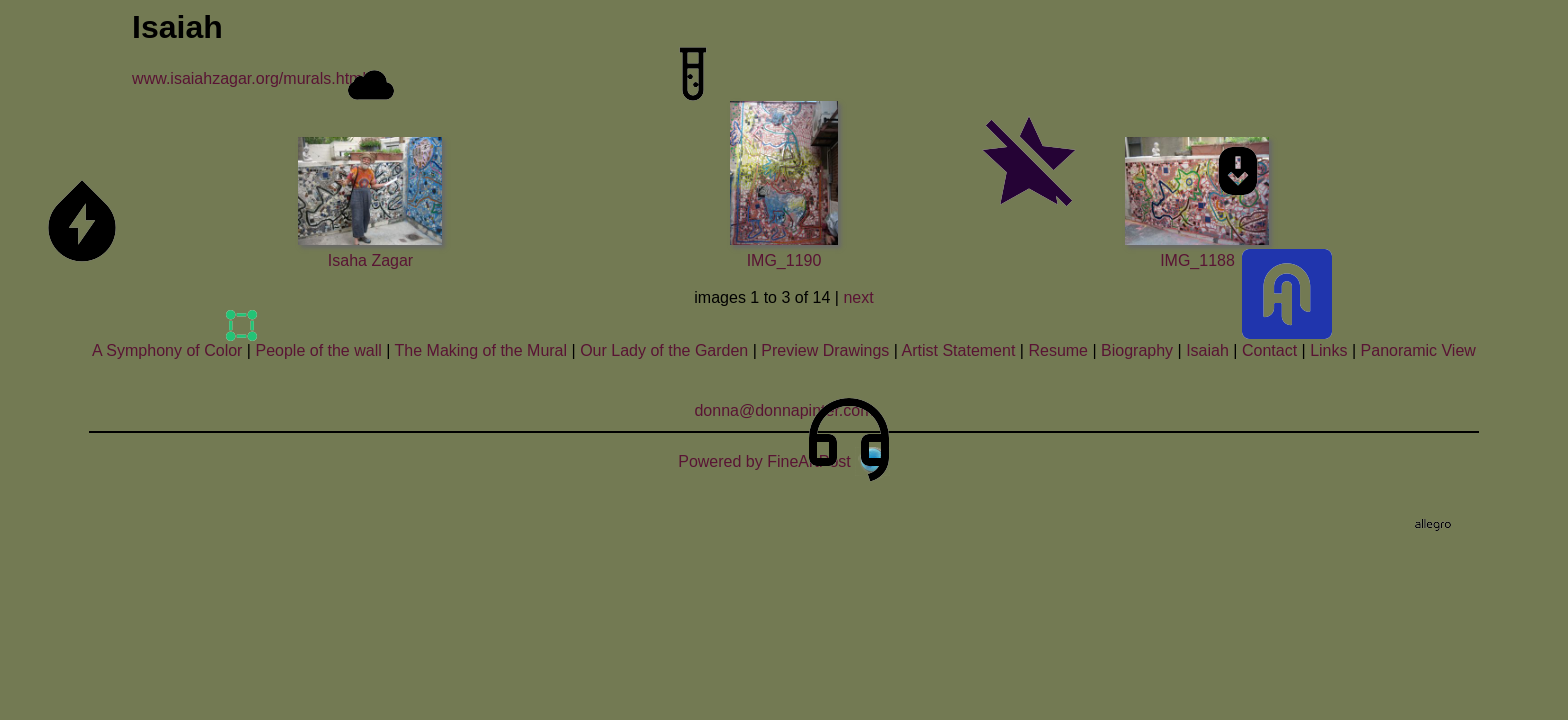  Describe the element at coordinates (371, 85) in the screenshot. I see `access iCloud storage and settings` at that location.